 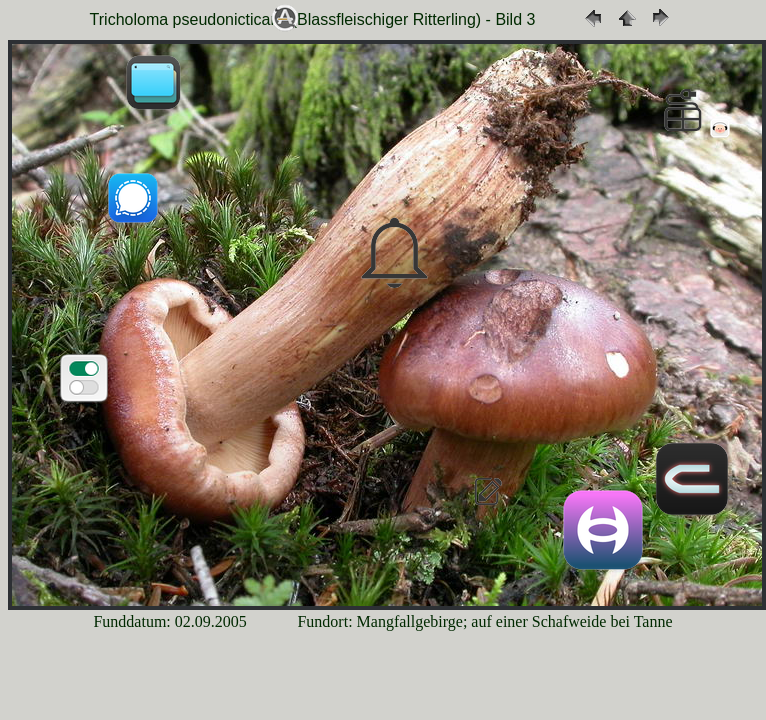 I want to click on connect to a USB hub device, so click(x=683, y=110).